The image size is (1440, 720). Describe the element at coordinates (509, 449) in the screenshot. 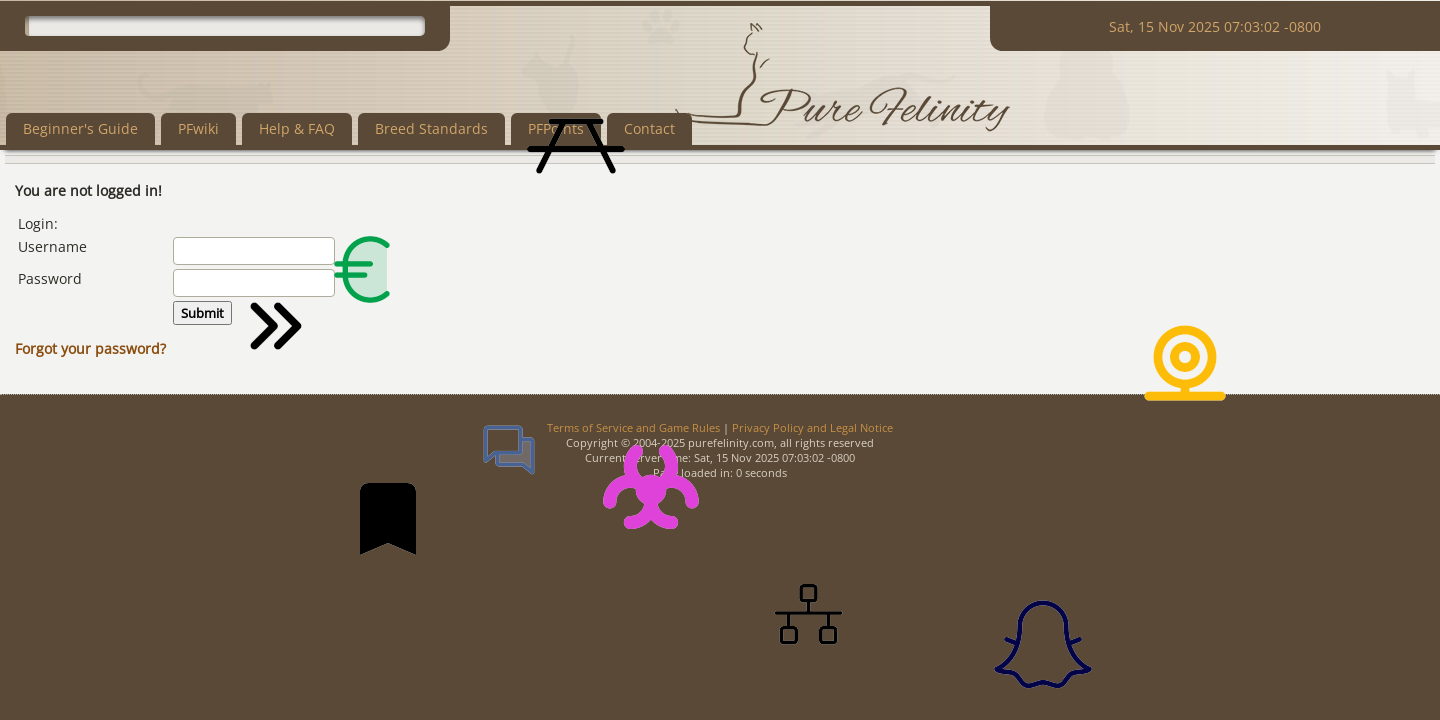

I see `open your messages or conversations` at that location.